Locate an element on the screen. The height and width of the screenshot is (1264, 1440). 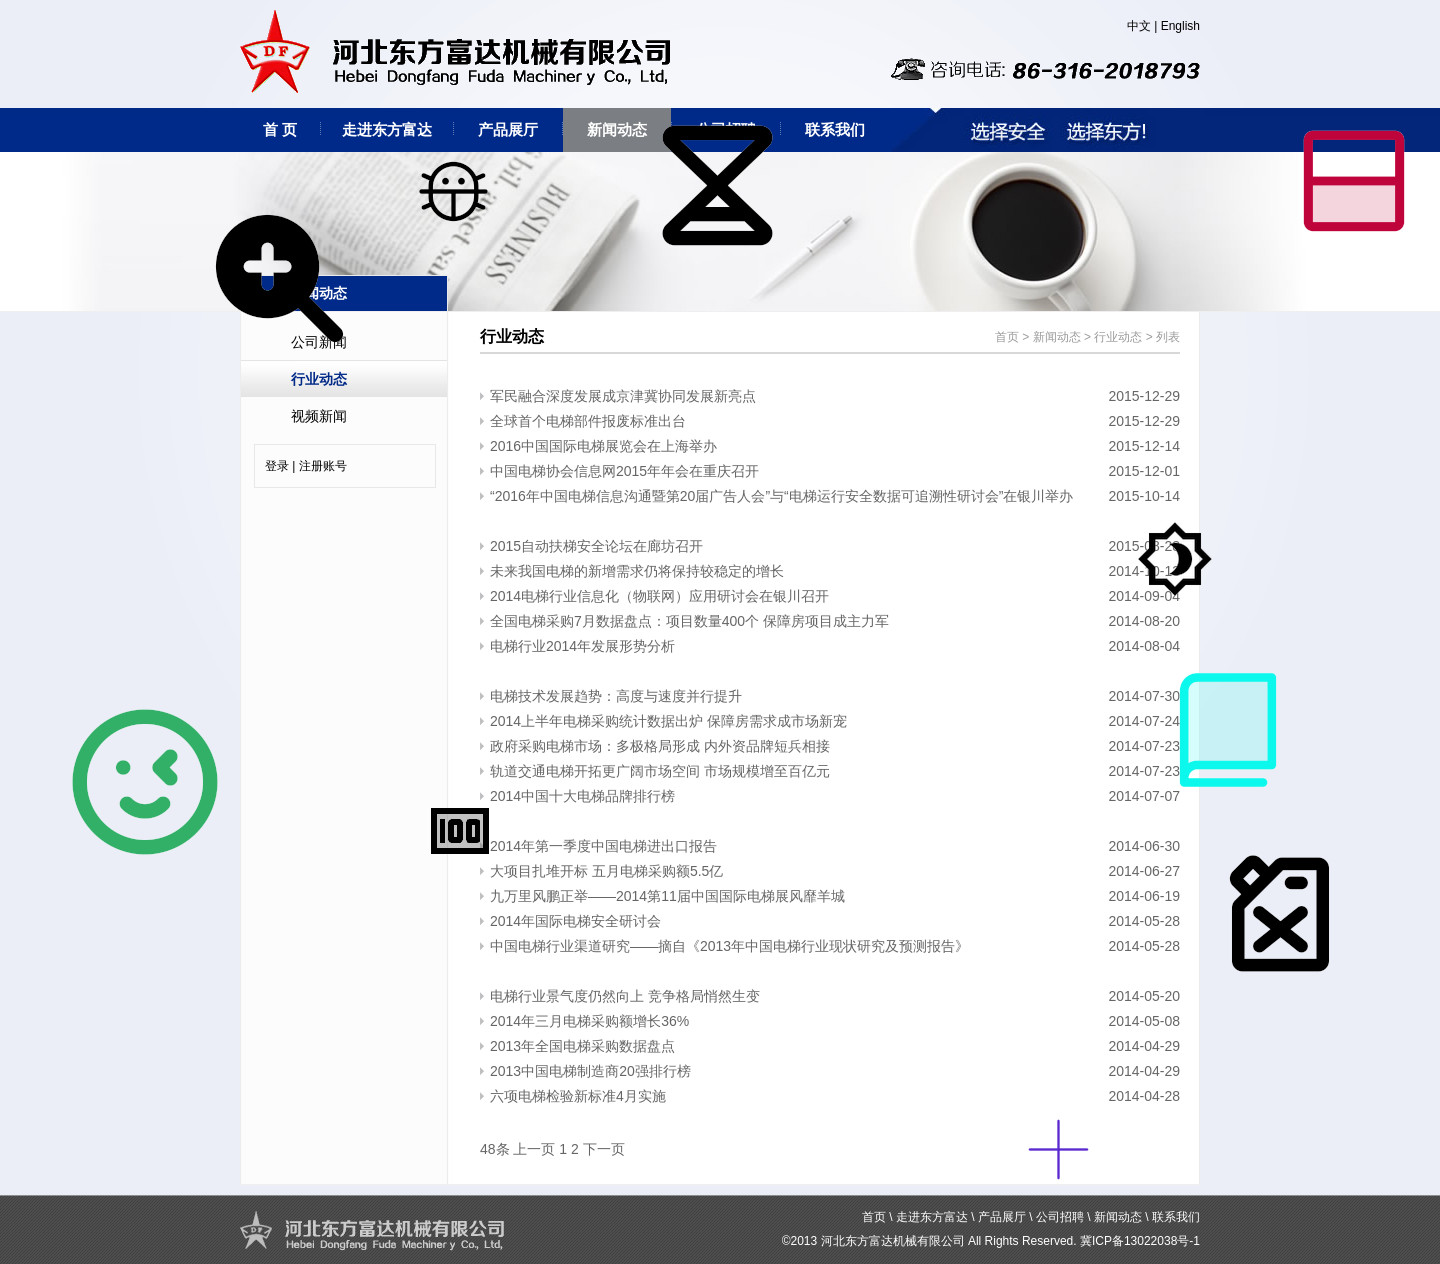
toggle bottom panel visibility is located at coordinates (1354, 181).